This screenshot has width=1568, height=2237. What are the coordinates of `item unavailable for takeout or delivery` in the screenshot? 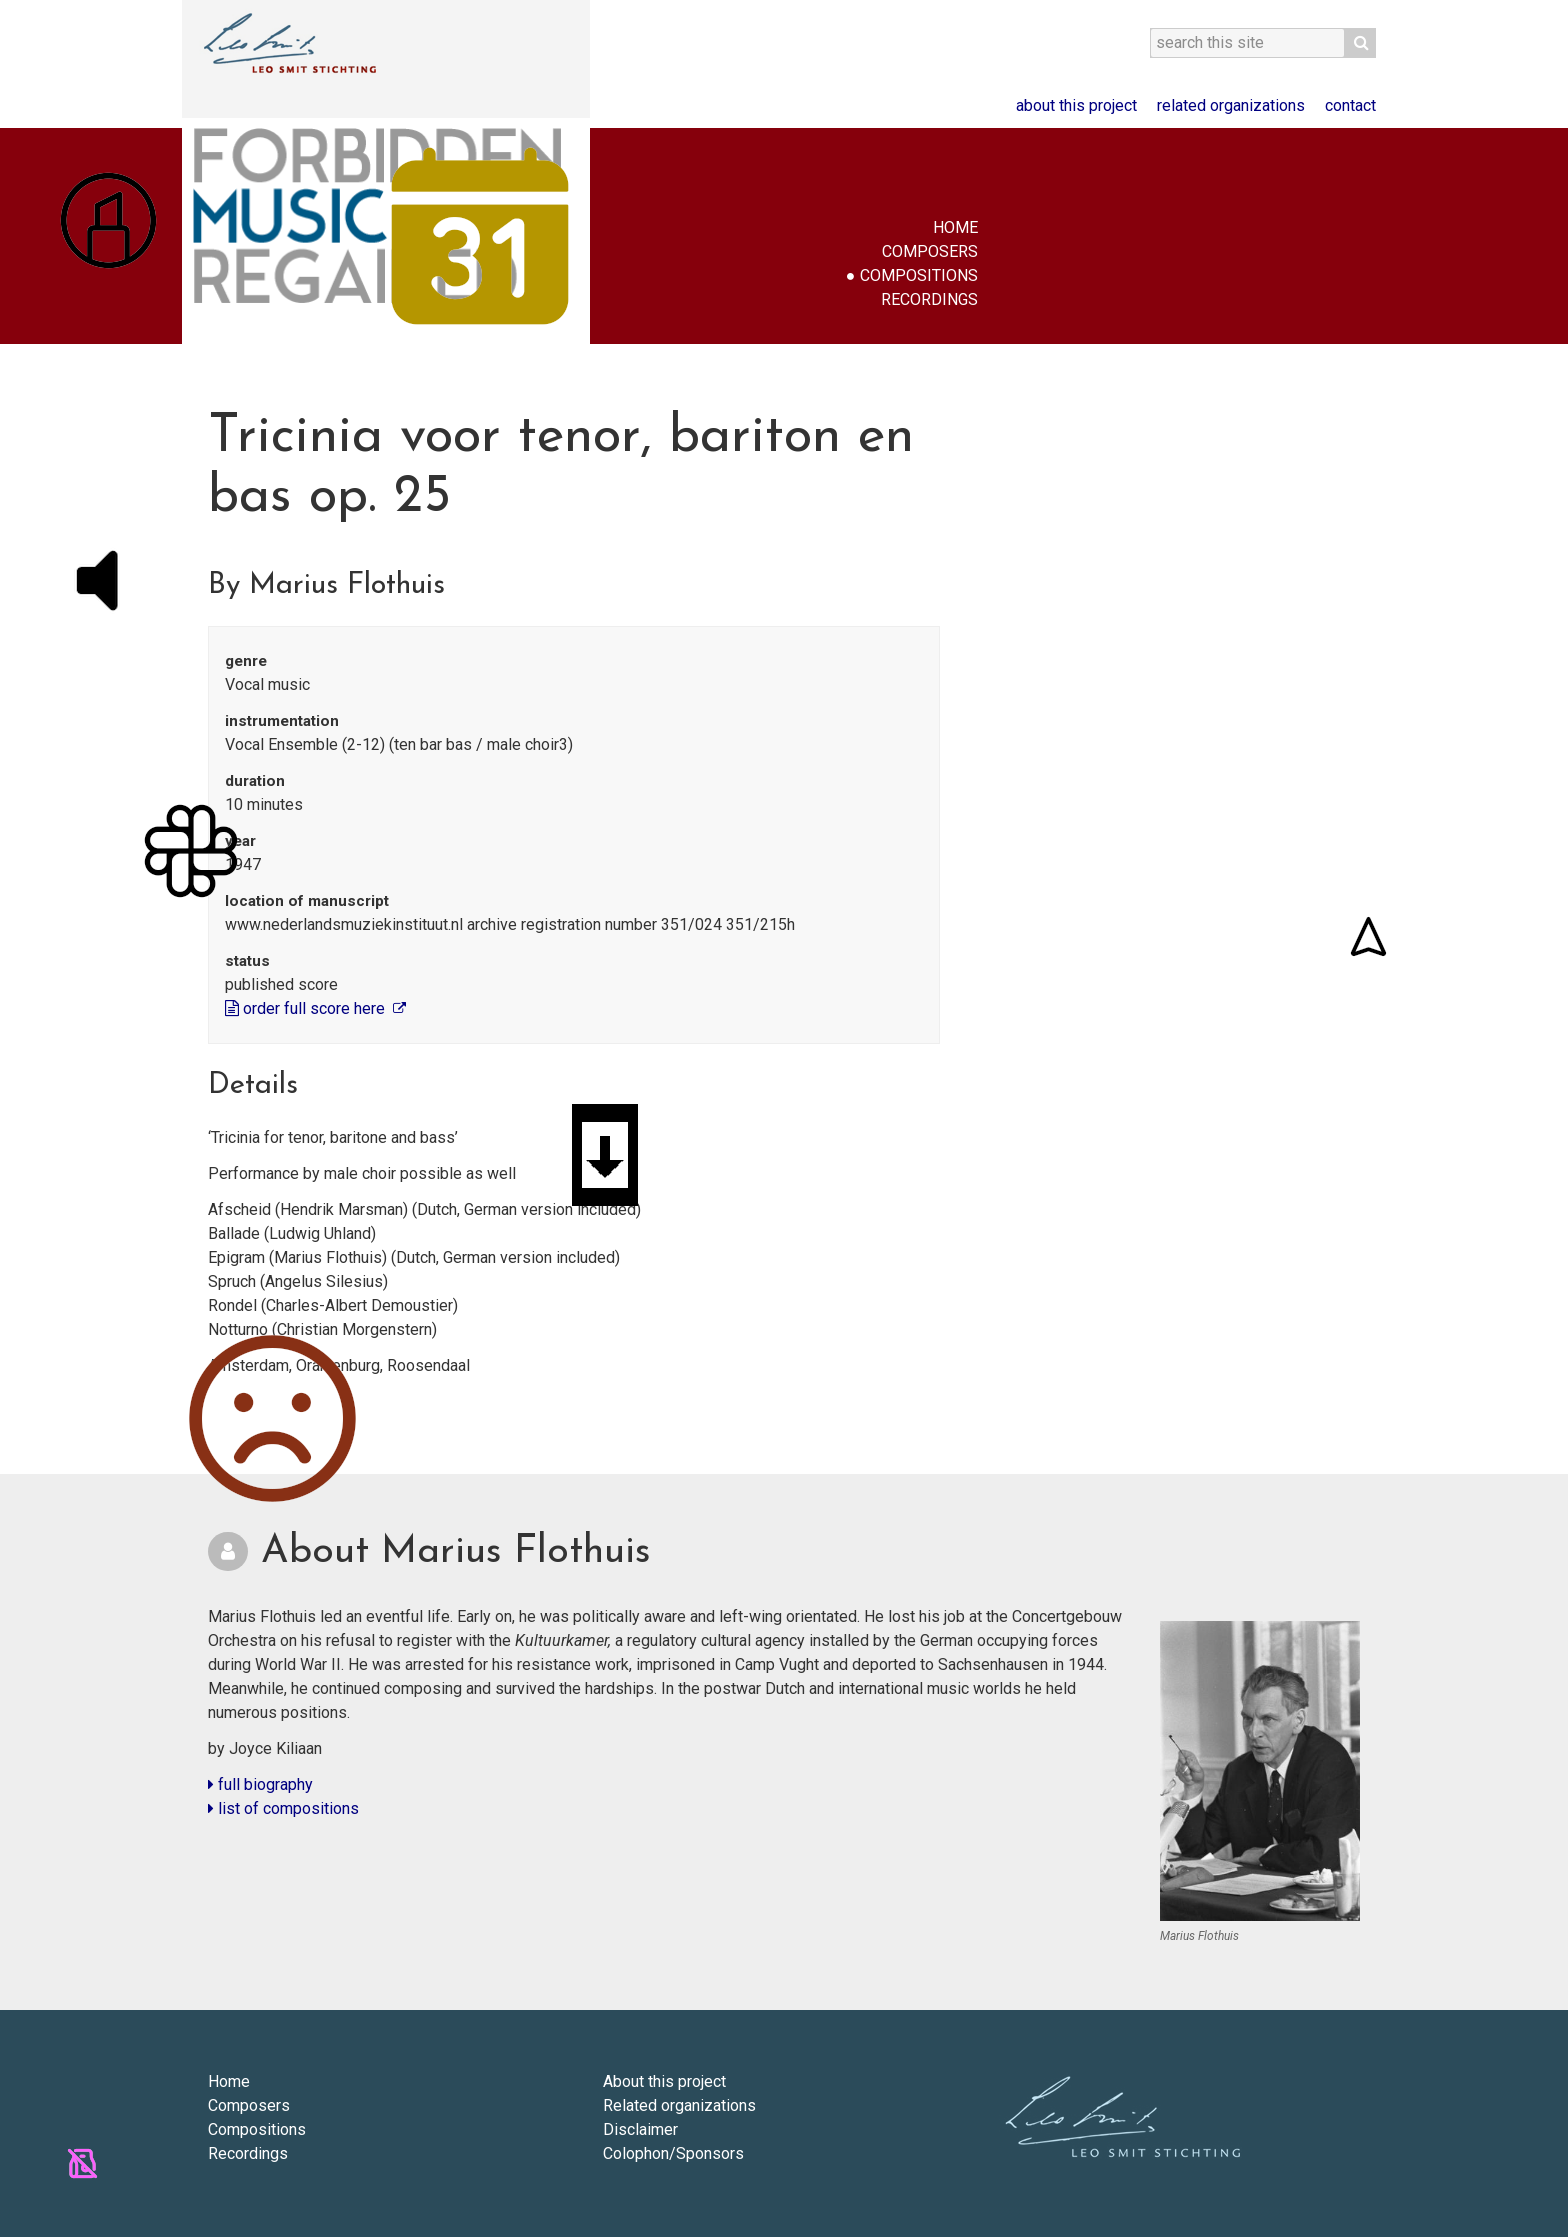 It's located at (82, 2163).